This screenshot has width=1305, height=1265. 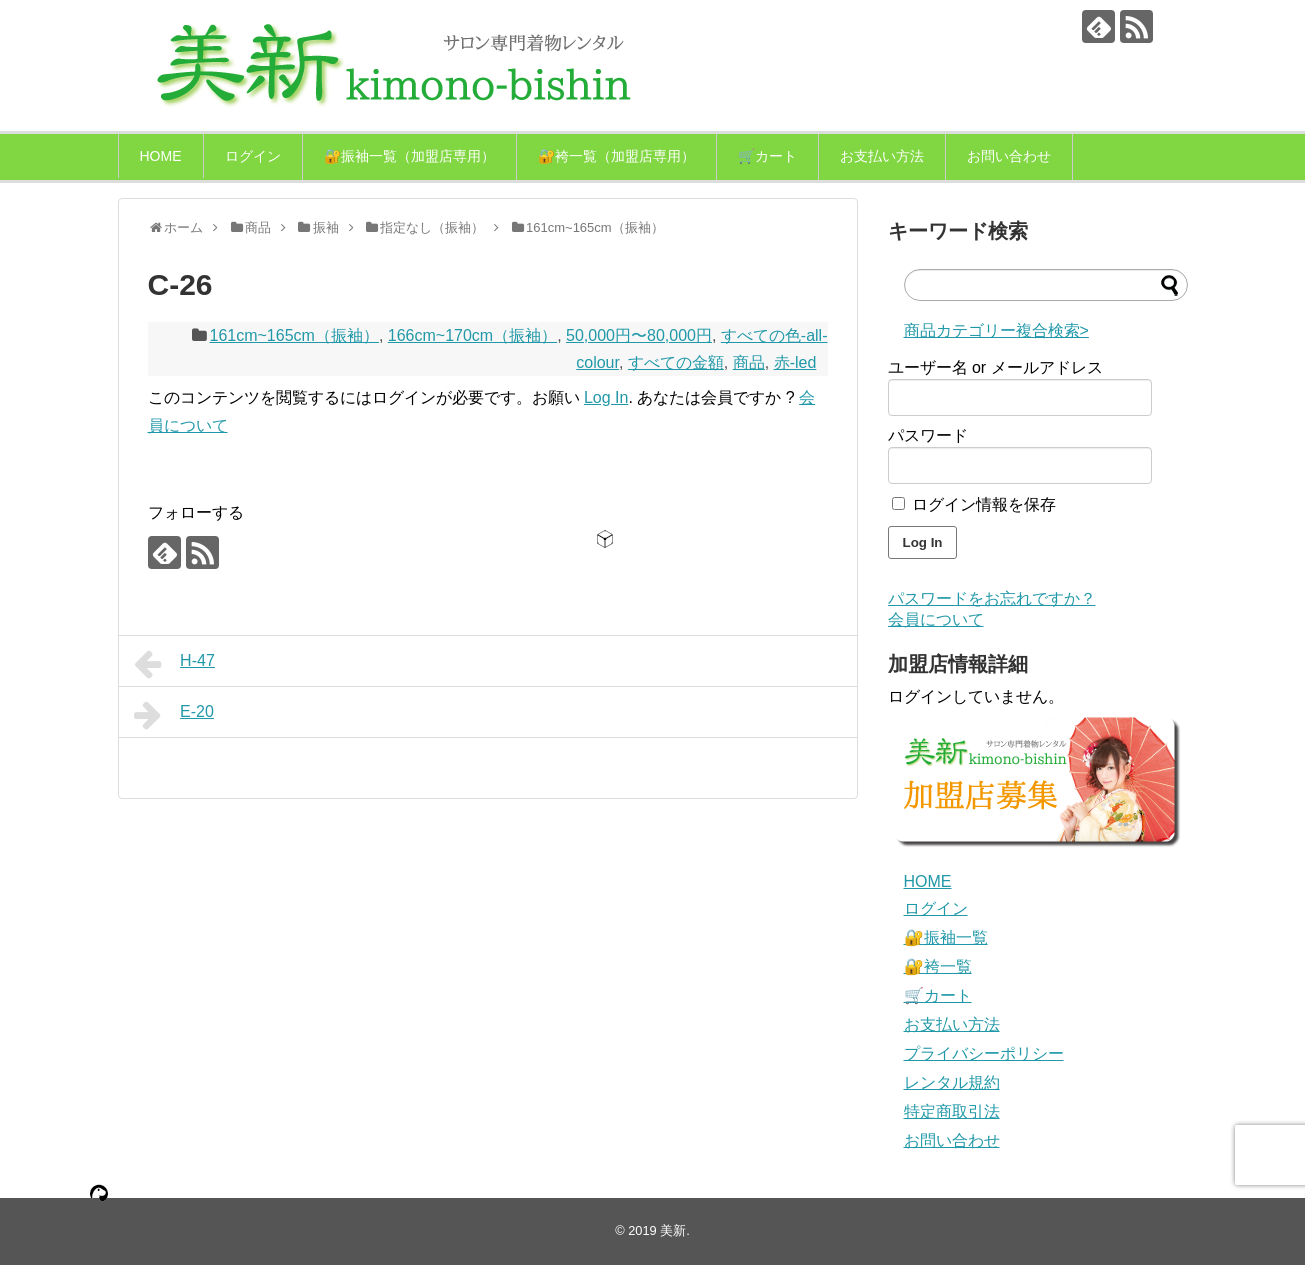 I want to click on Deno runtime logo, so click(x=99, y=1193).